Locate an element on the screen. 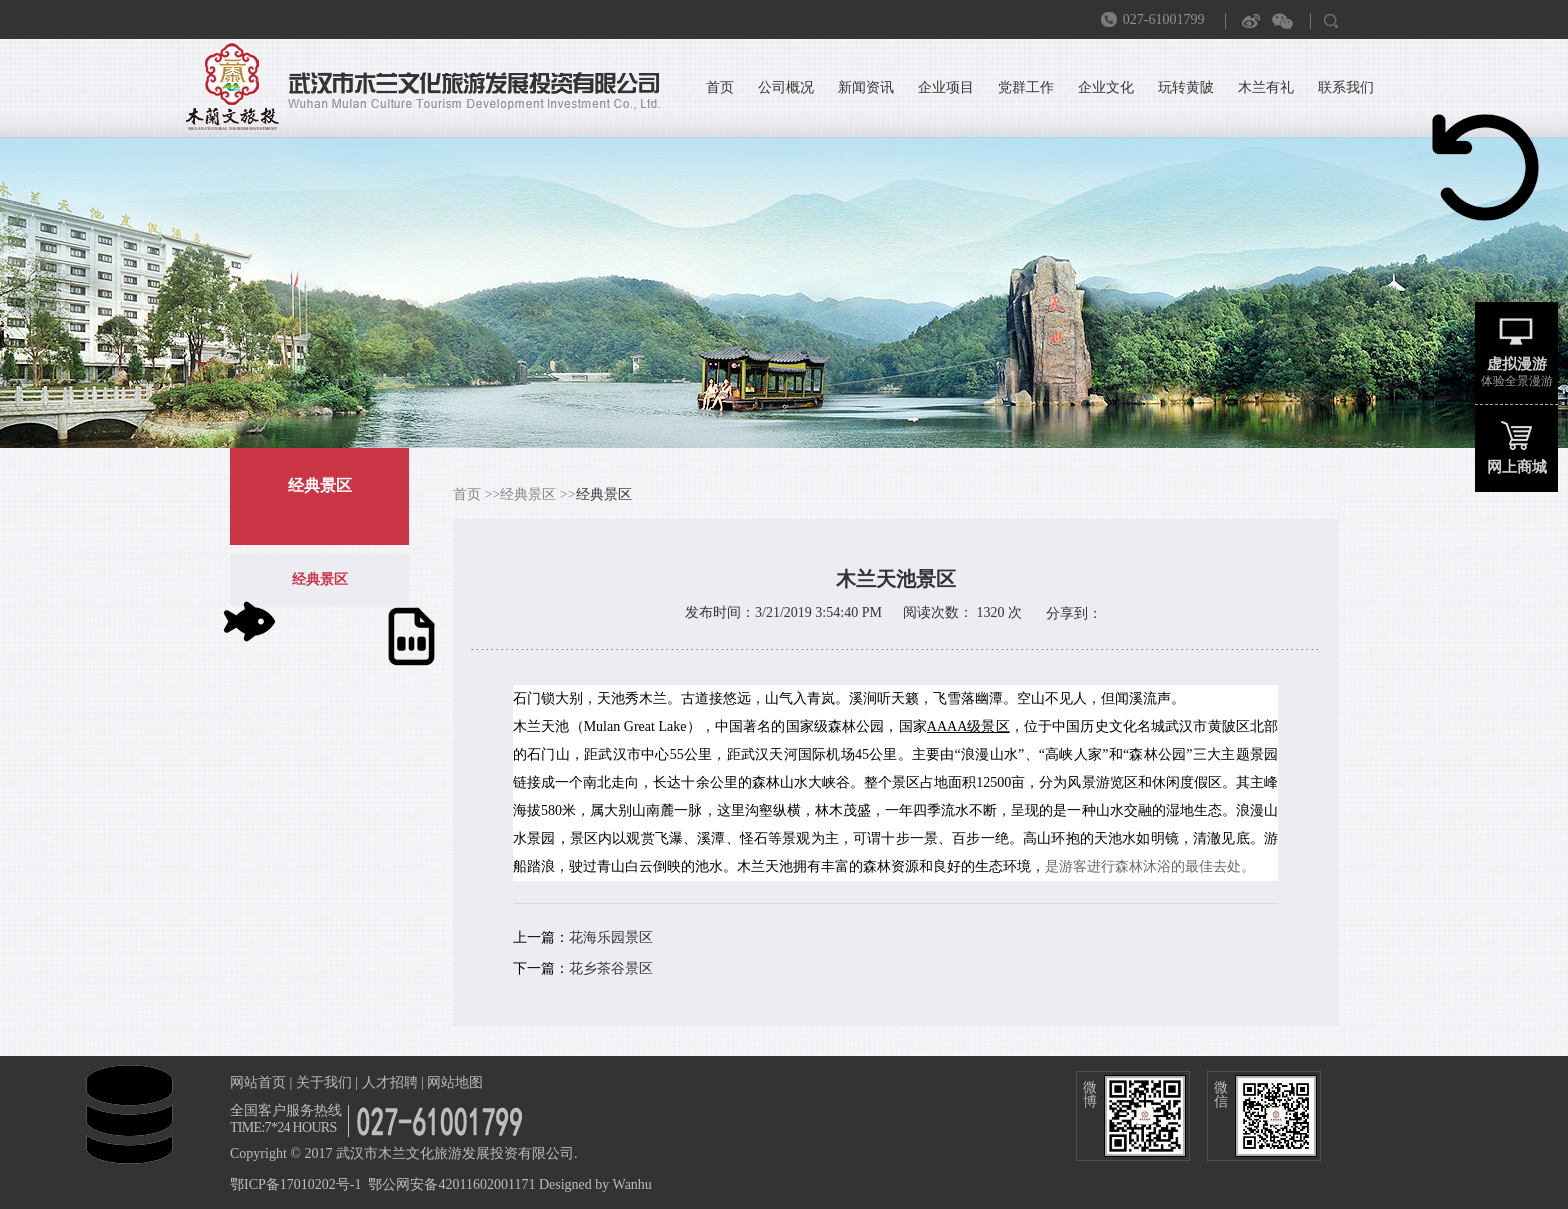  indicates seafood or fish-related content is located at coordinates (249, 621).